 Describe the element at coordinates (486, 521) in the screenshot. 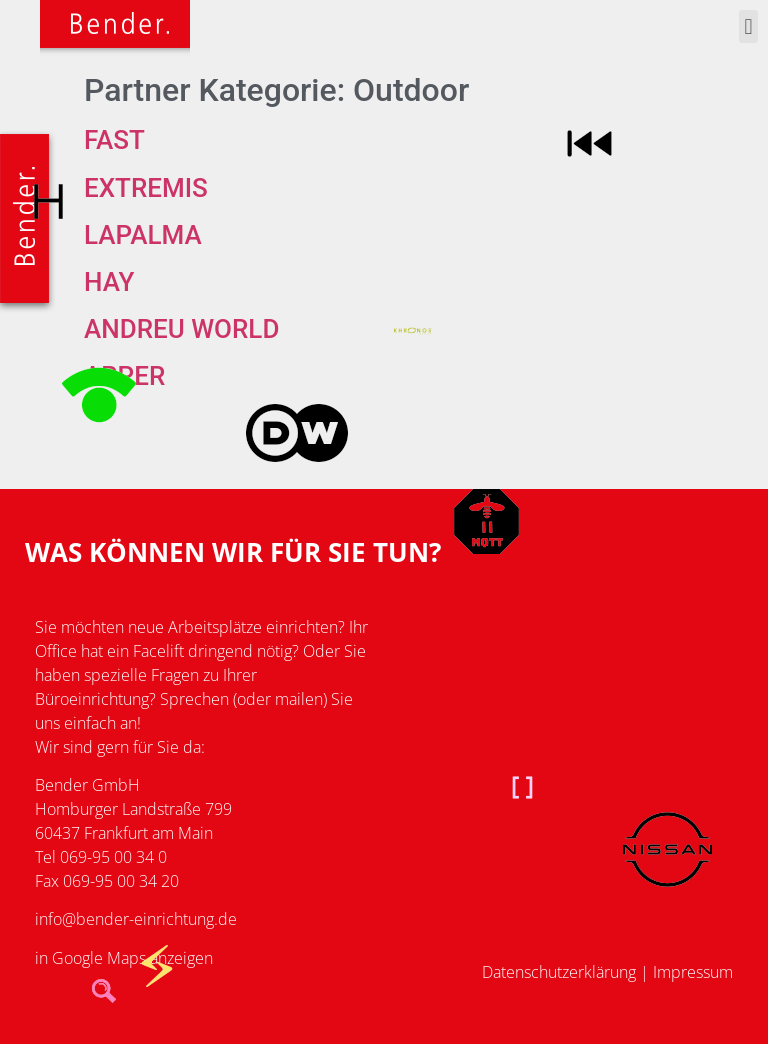

I see `open zigbee2mqtt smart home integration settings` at that location.